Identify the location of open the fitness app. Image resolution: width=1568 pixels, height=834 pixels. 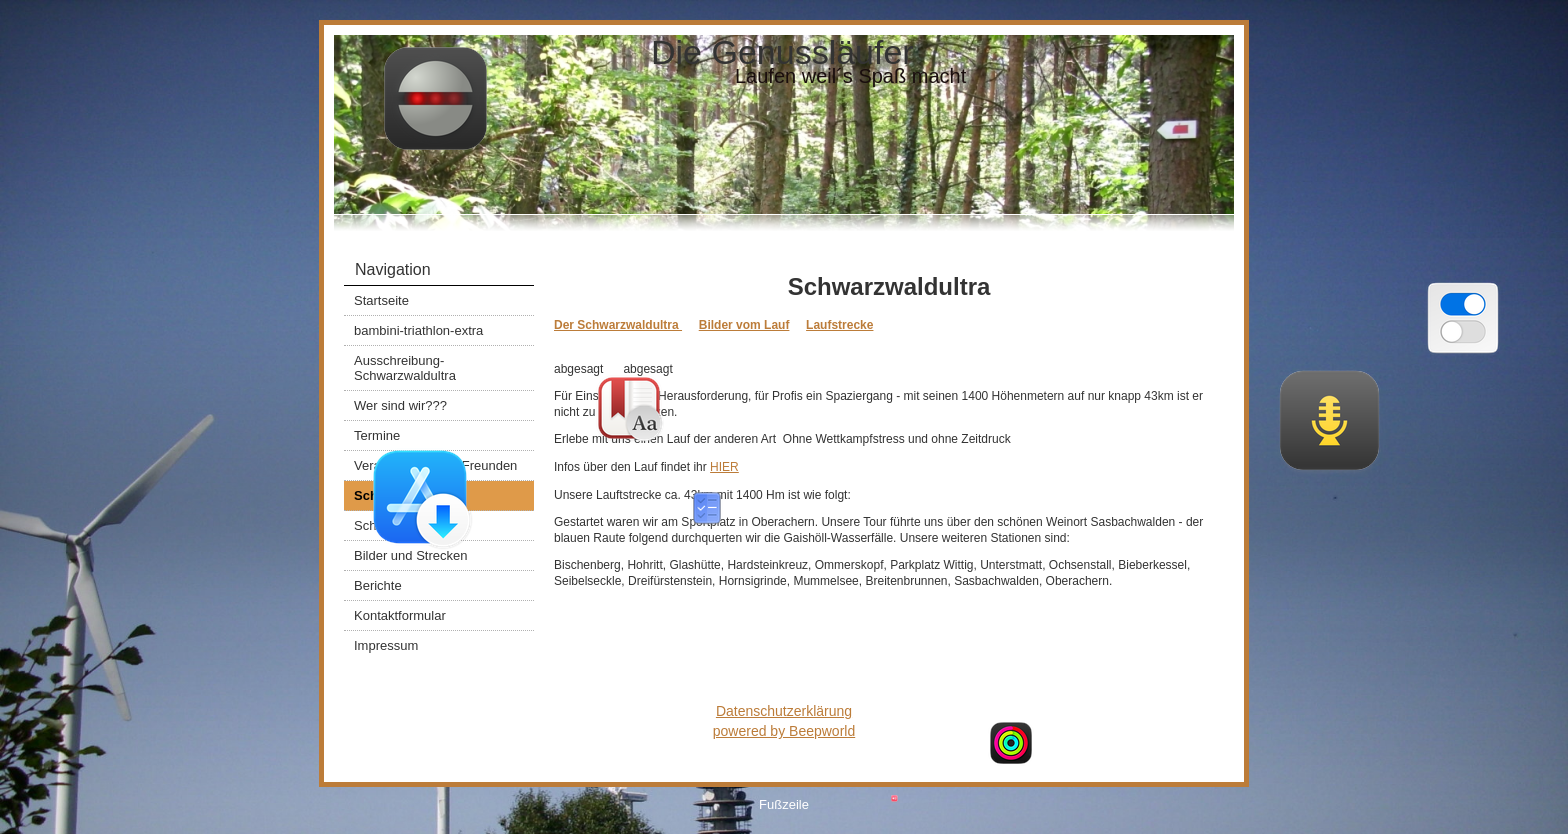
(1011, 743).